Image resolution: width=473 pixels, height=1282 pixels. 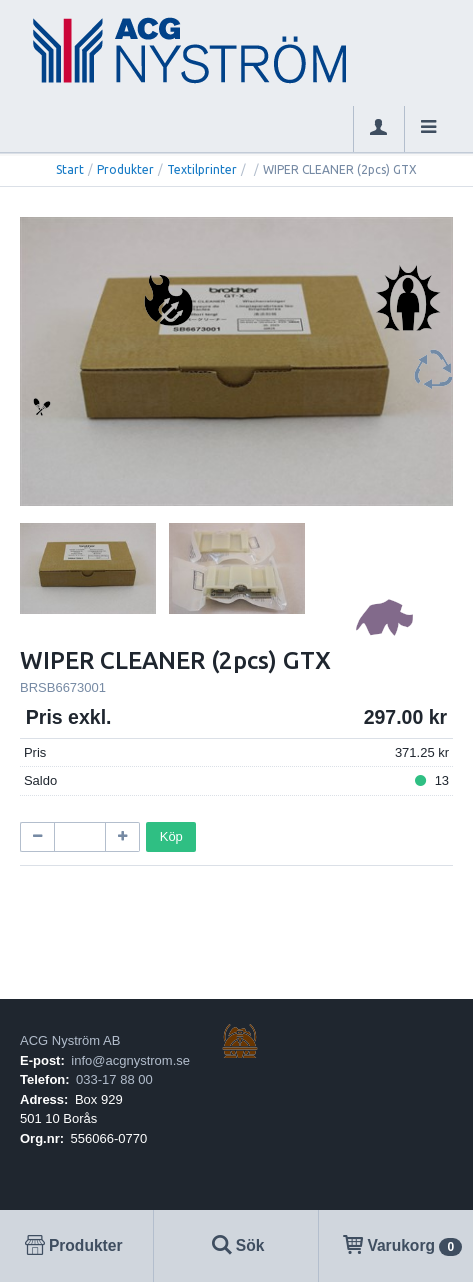 I want to click on access grain storage facilities, so click(x=240, y=1041).